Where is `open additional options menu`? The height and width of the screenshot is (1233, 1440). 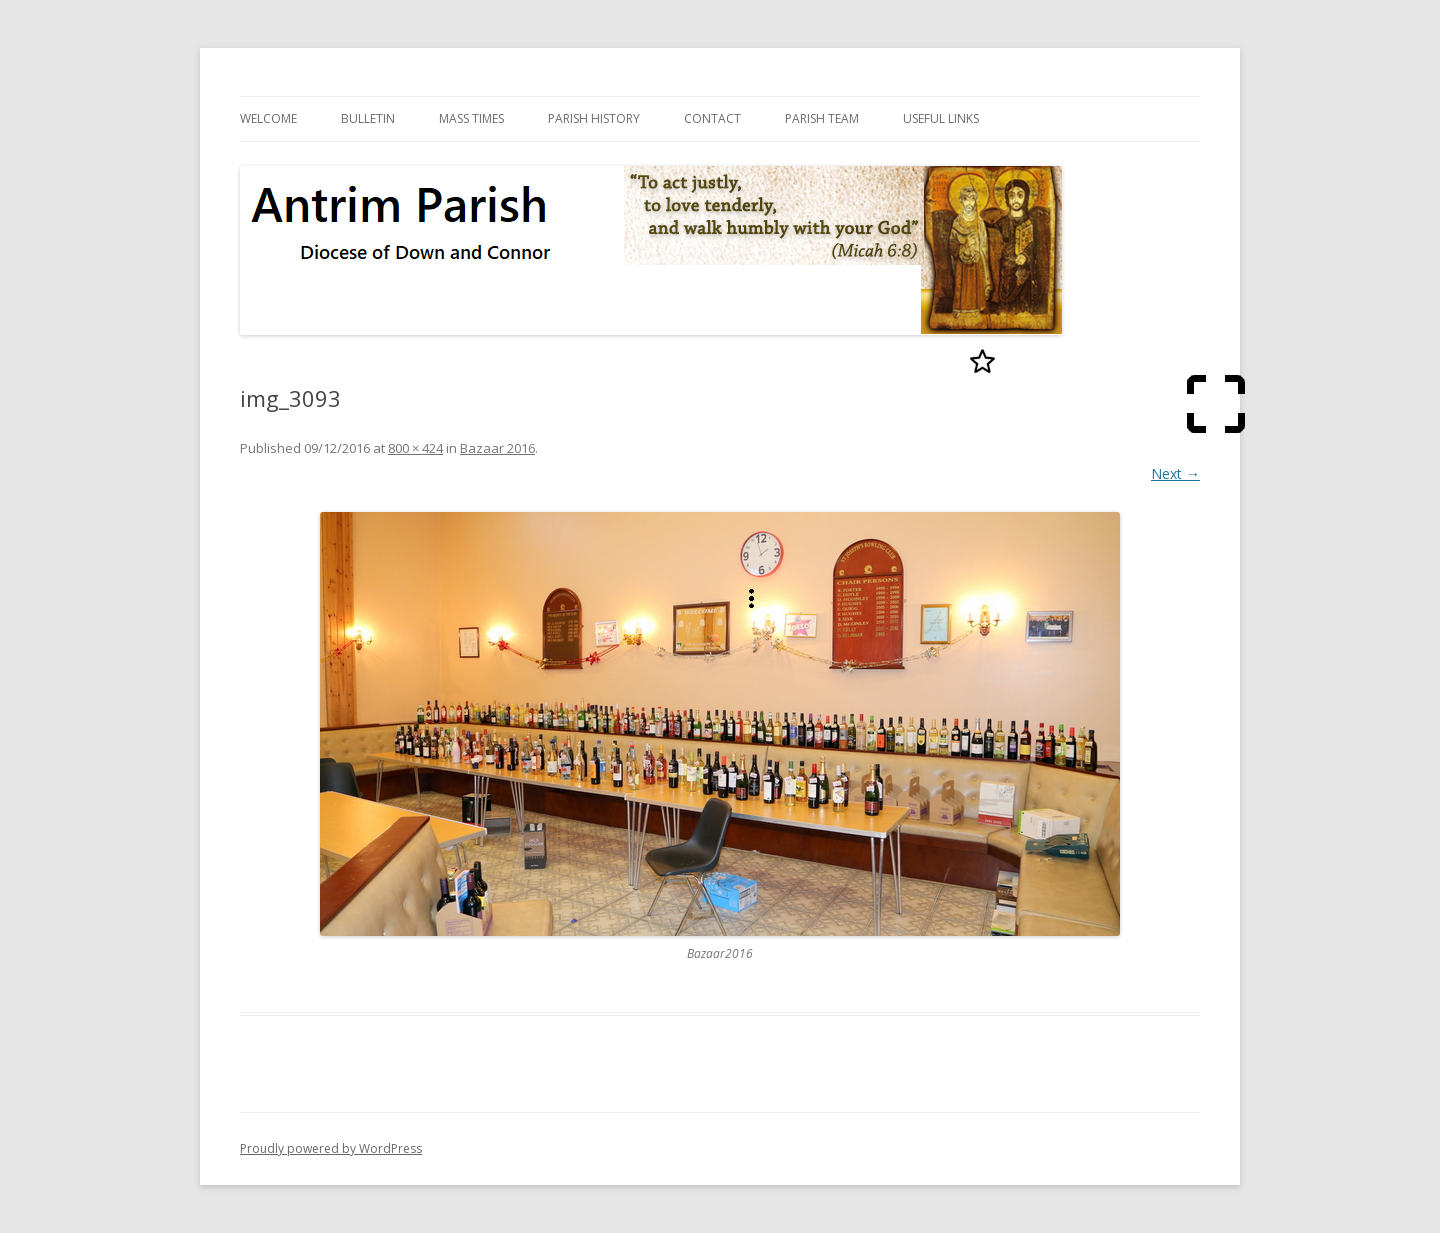
open additional options menu is located at coordinates (751, 598).